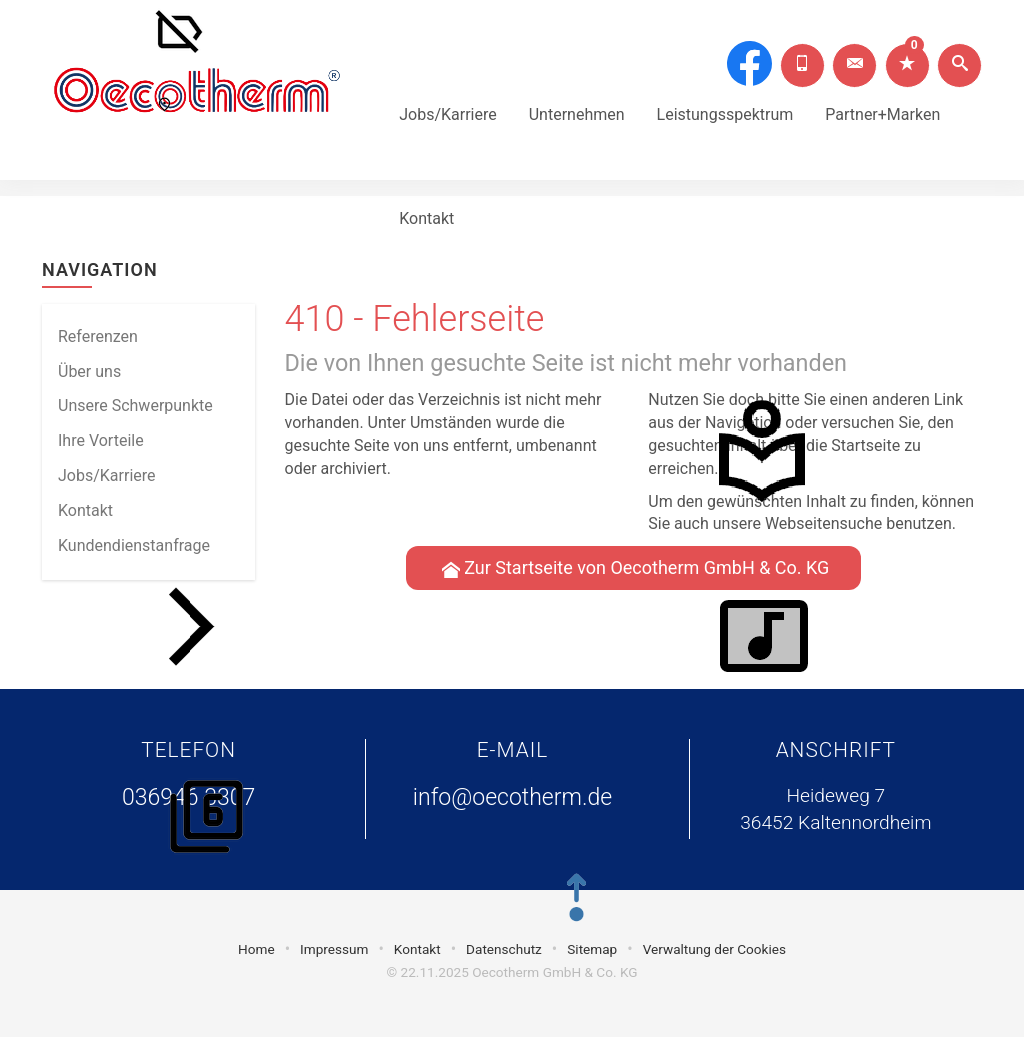 The width and height of the screenshot is (1024, 1037). Describe the element at coordinates (190, 626) in the screenshot. I see `navigate to the next item or screen` at that location.